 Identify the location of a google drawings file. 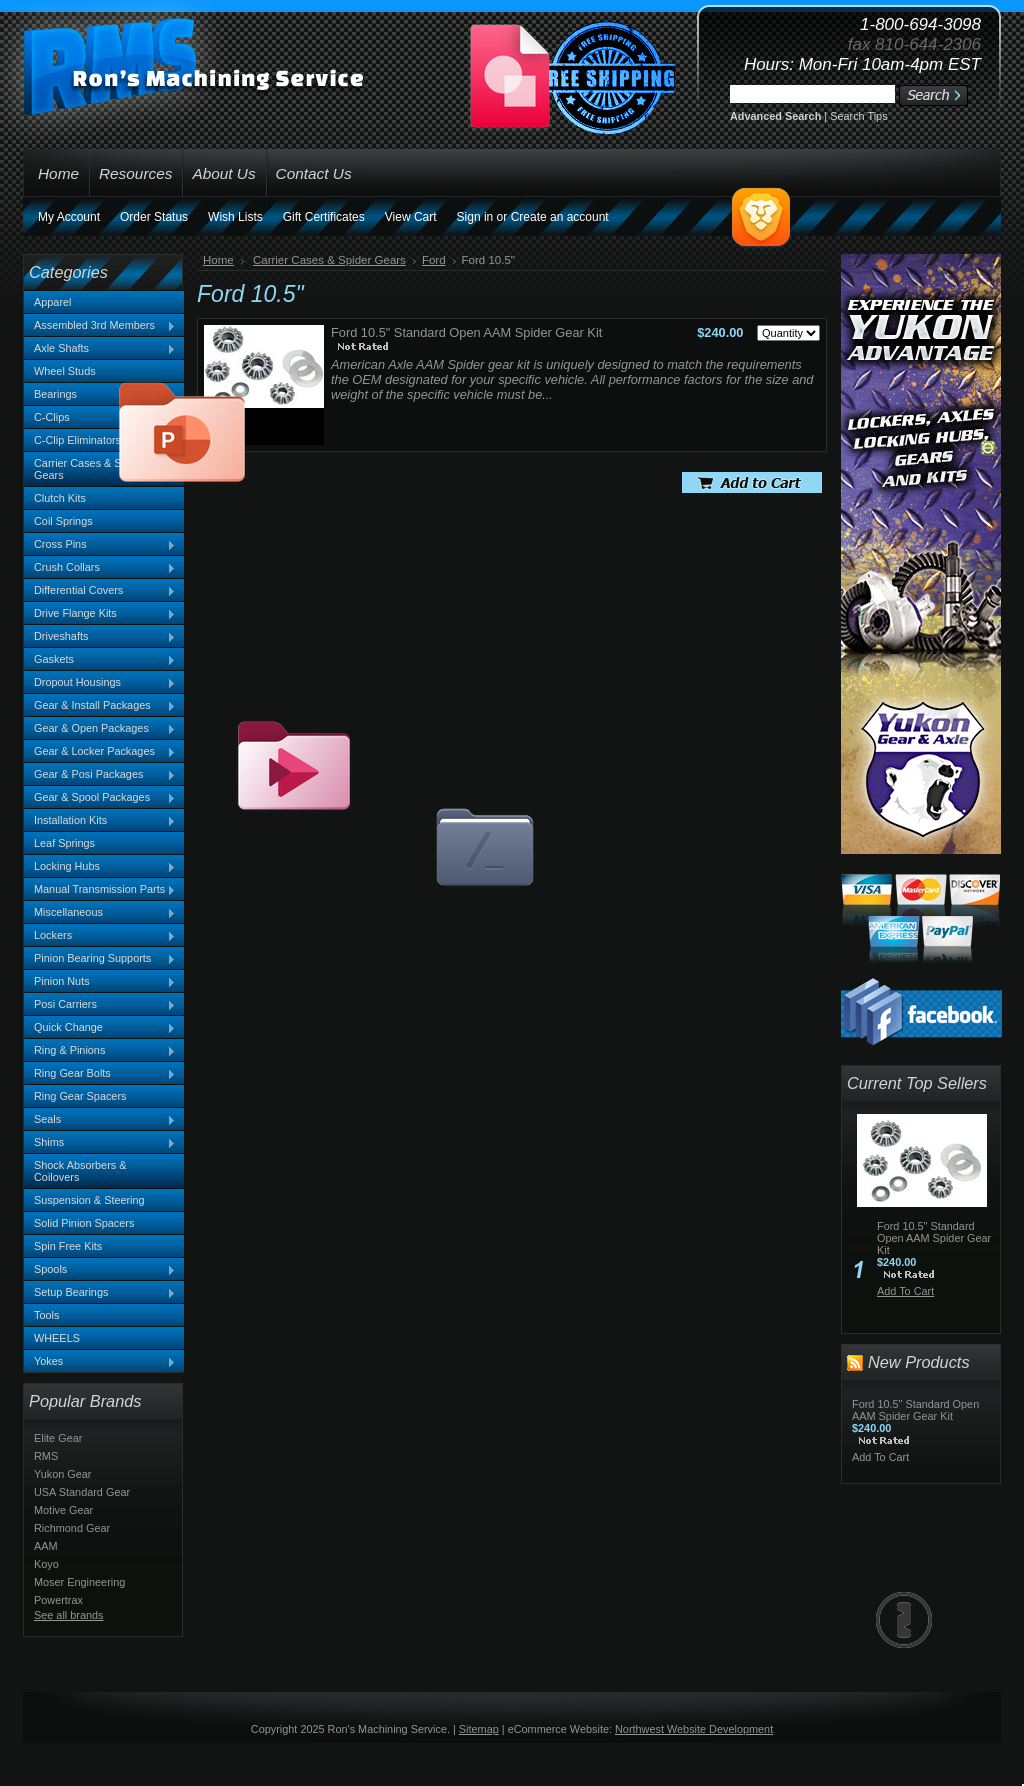
(510, 78).